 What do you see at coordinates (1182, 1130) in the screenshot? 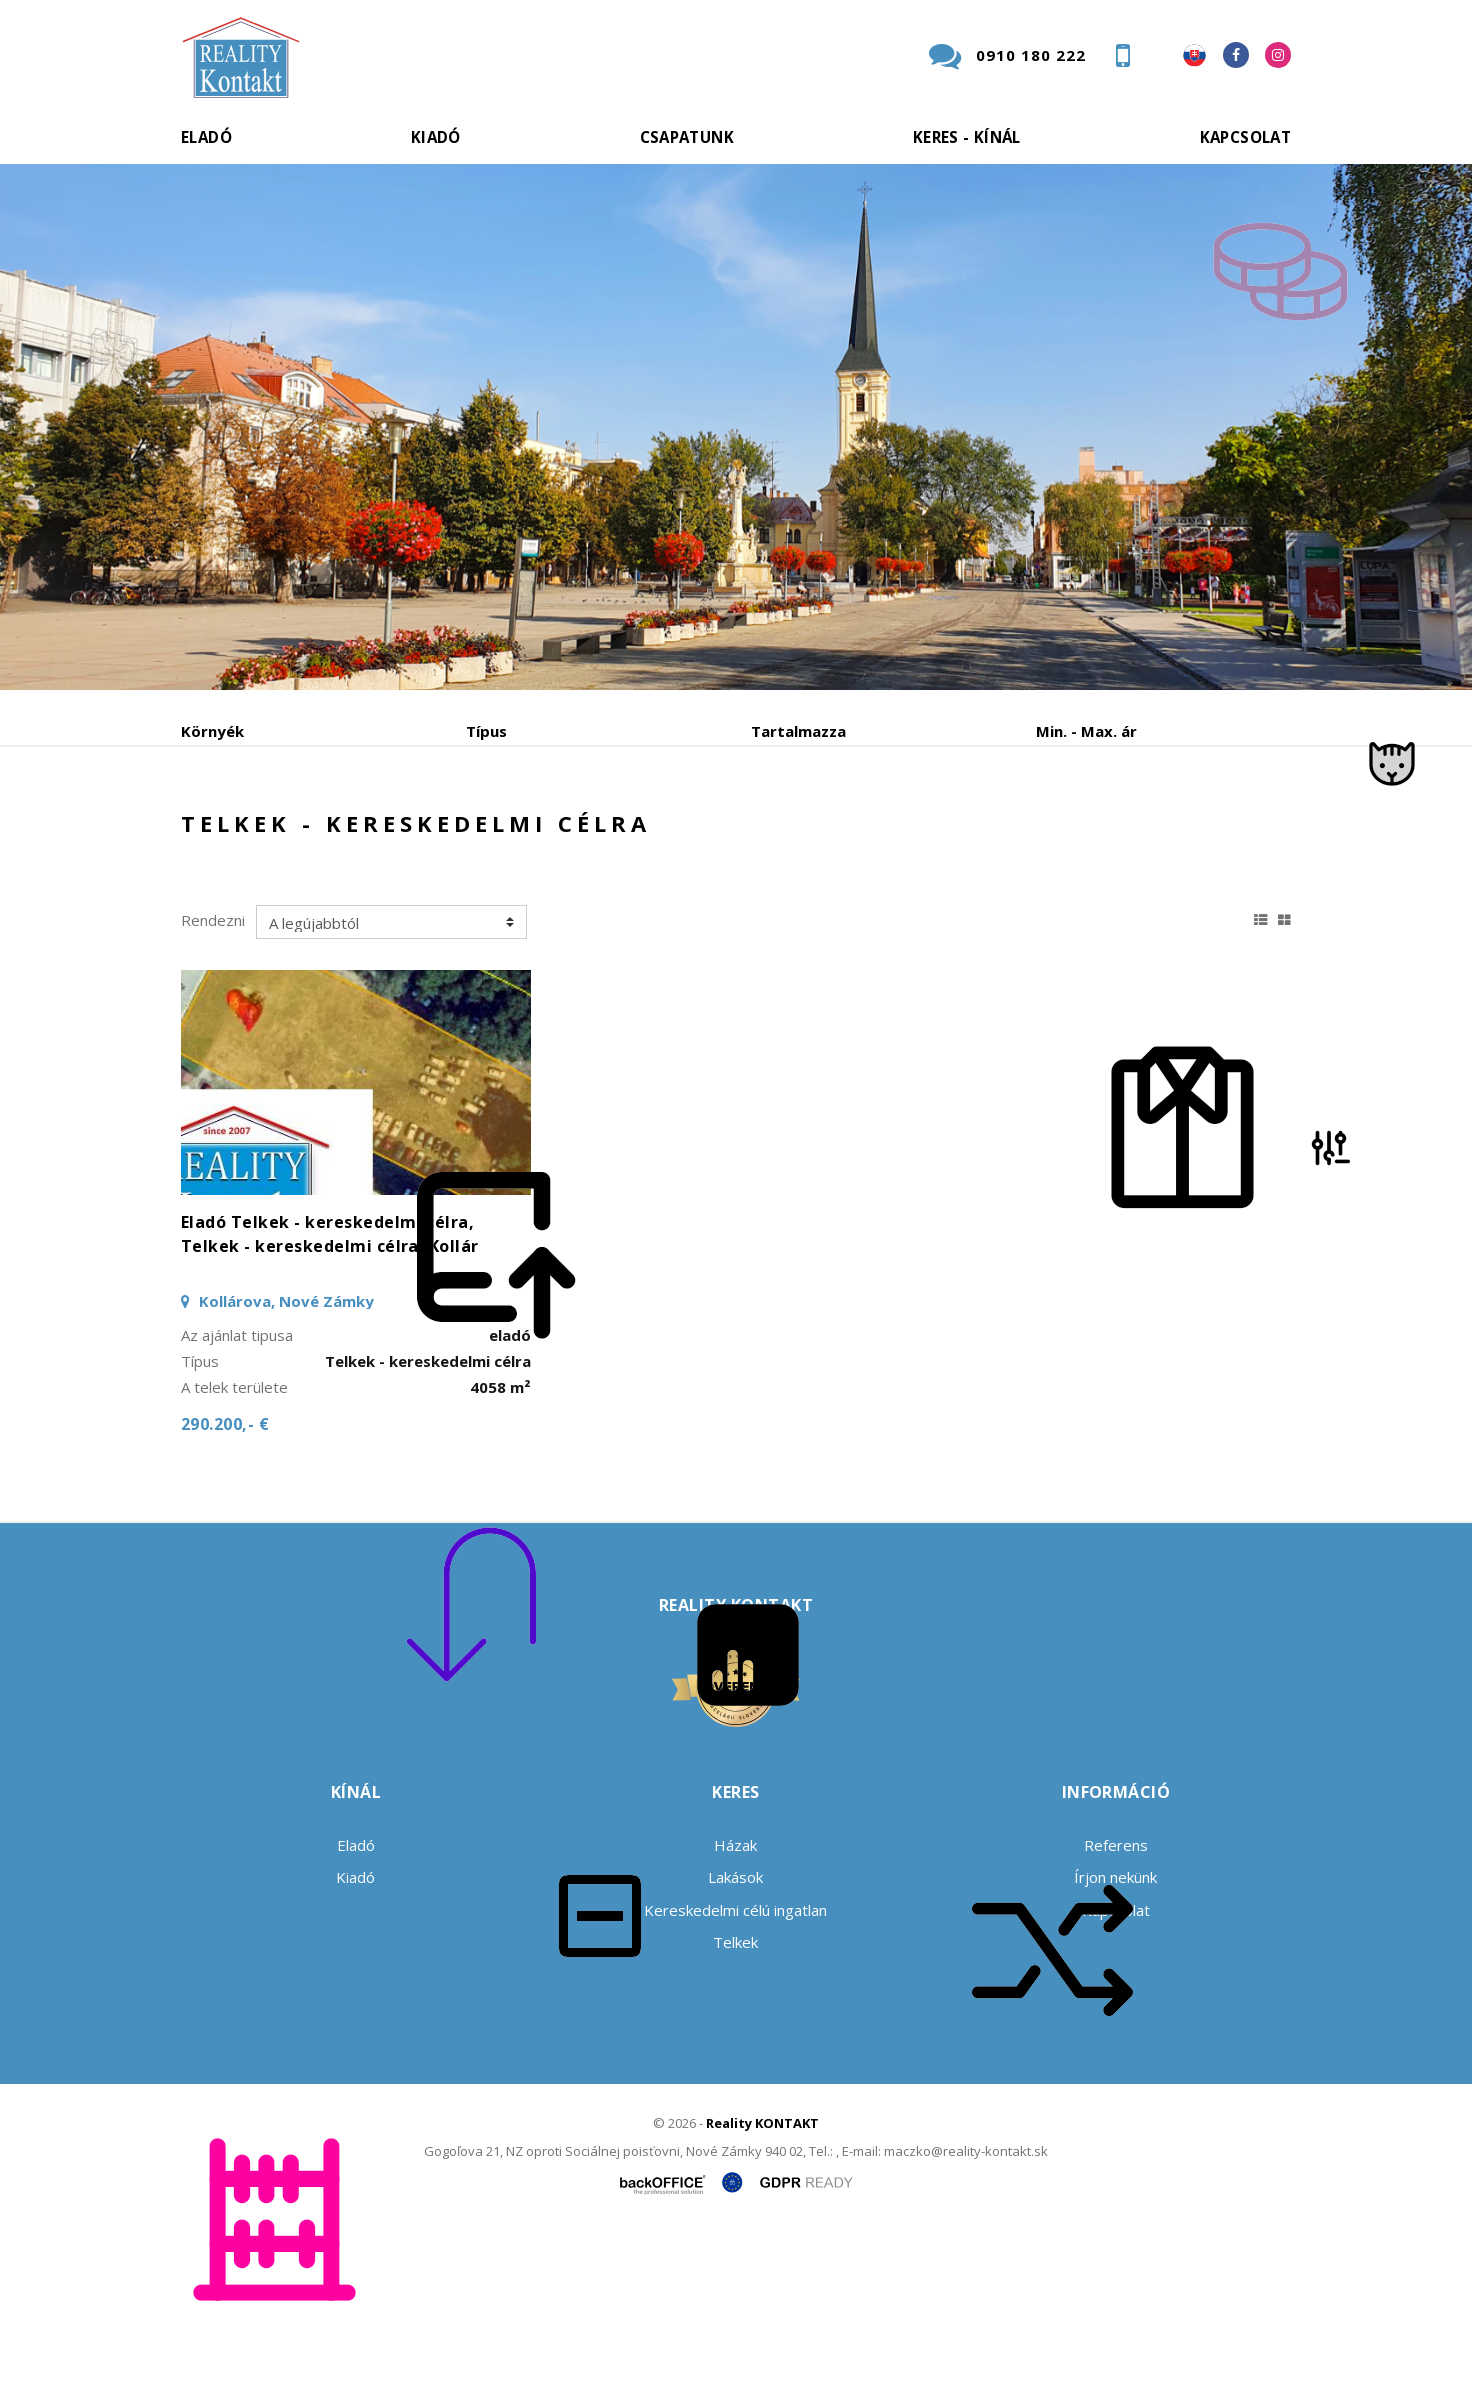
I see `view clothing or apparel items` at bounding box center [1182, 1130].